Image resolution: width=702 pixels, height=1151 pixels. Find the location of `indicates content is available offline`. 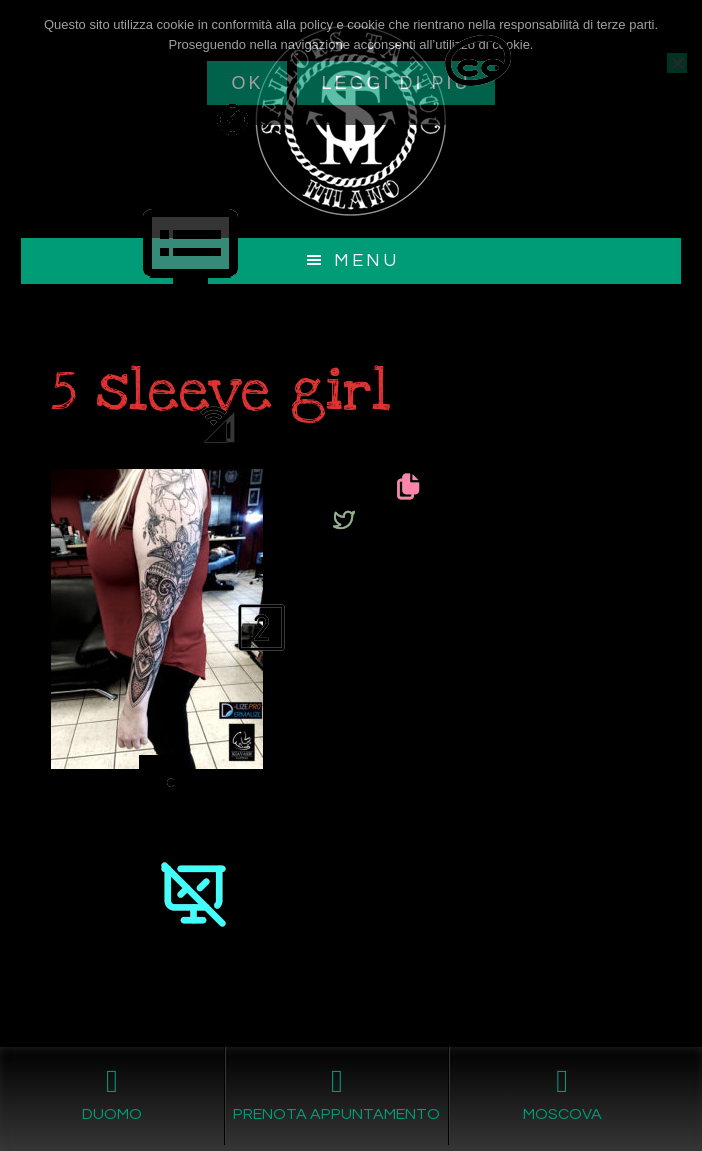

indicates content is available offline is located at coordinates (232, 119).